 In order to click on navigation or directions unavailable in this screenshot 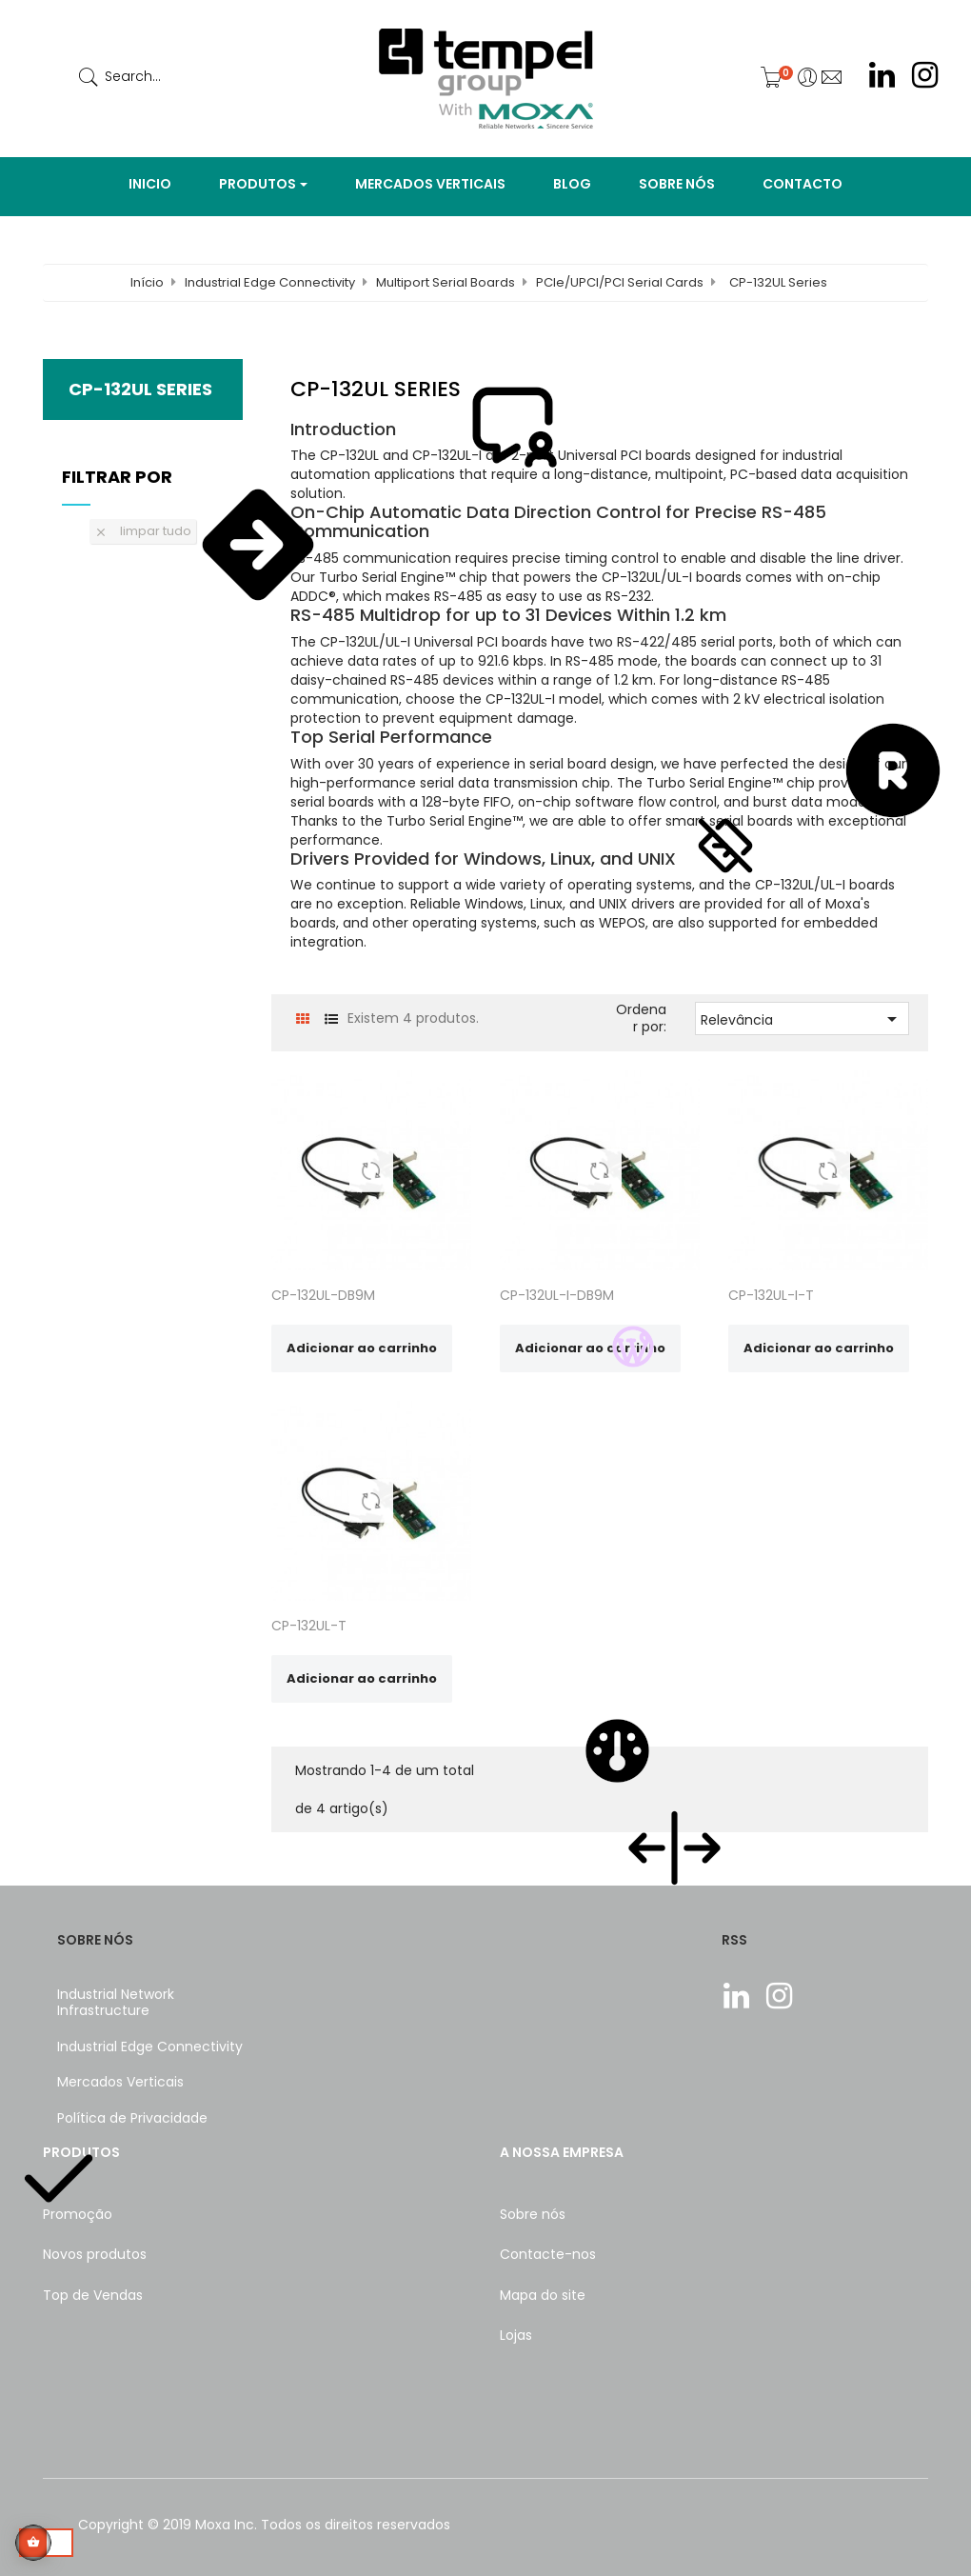, I will do `click(725, 846)`.